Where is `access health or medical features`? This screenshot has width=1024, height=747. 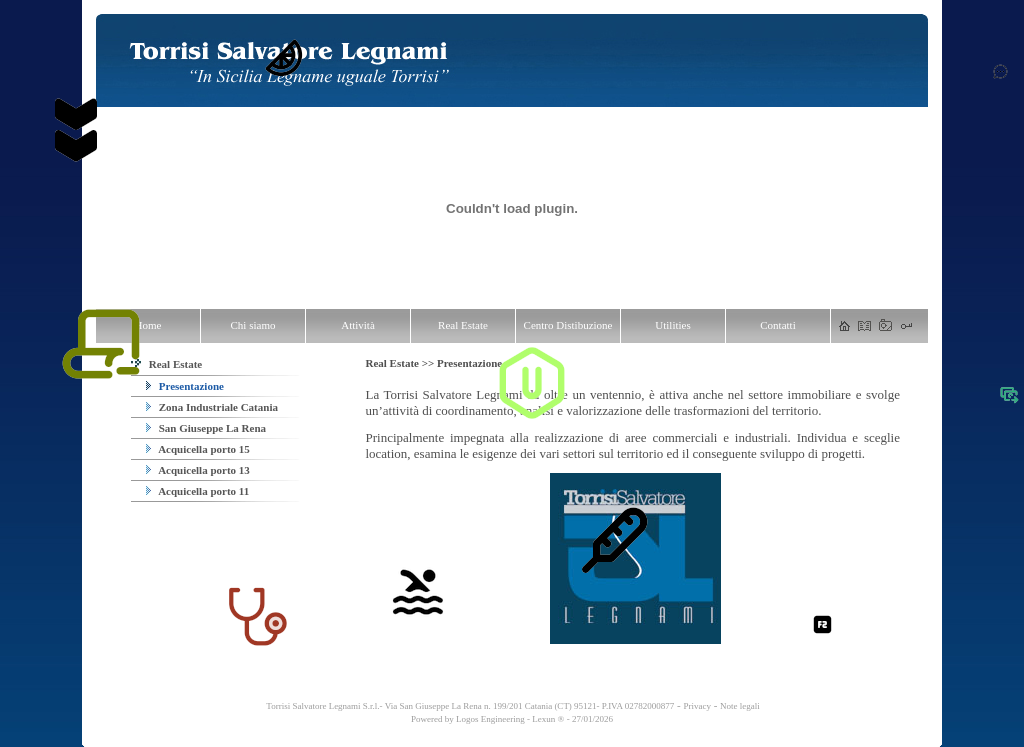 access health or medical features is located at coordinates (253, 614).